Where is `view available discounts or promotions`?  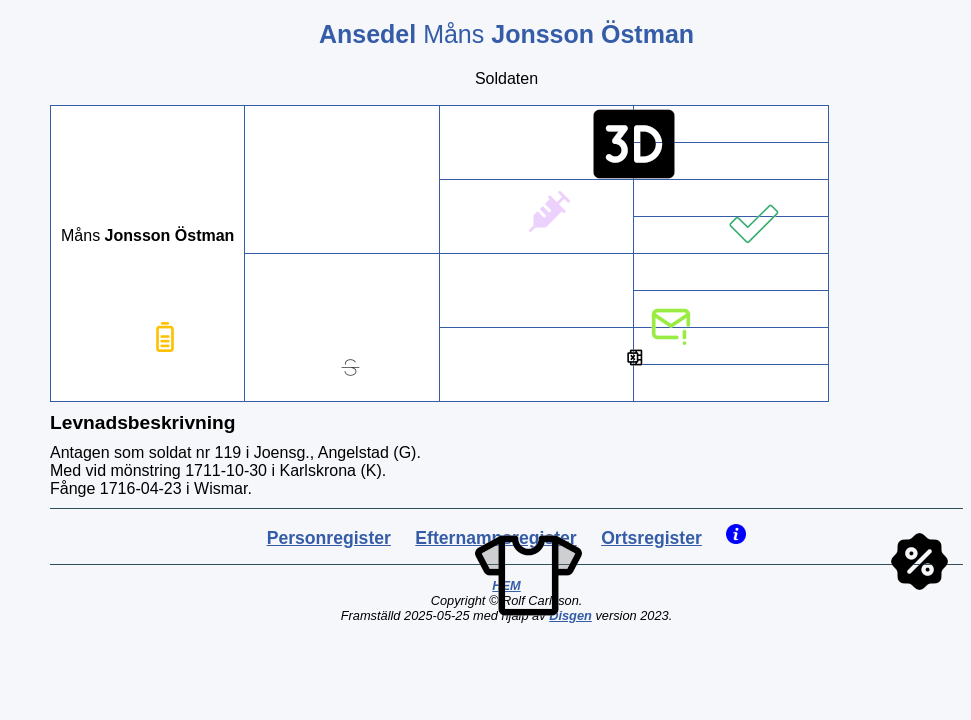 view available discounts or promotions is located at coordinates (919, 561).